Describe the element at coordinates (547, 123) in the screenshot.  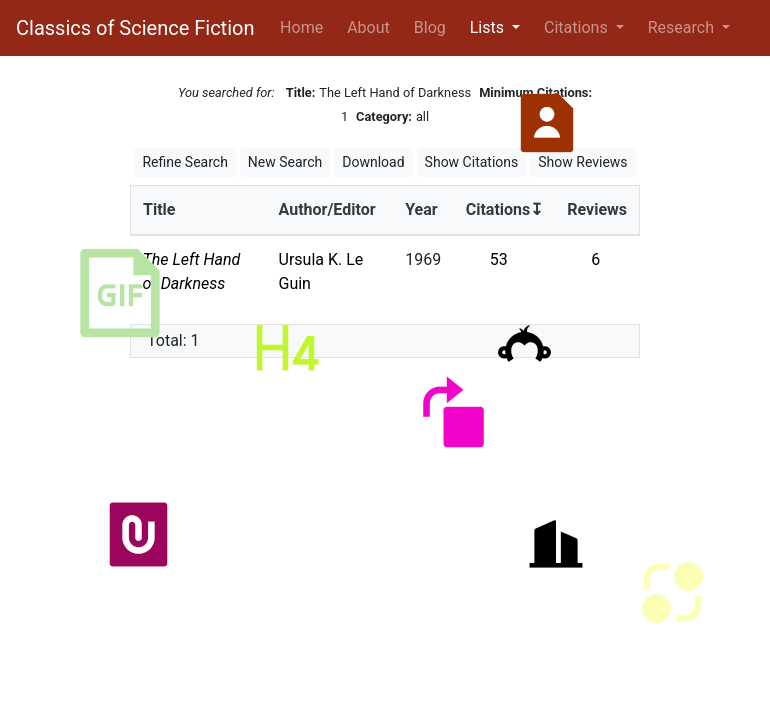
I see `view user profile document` at that location.